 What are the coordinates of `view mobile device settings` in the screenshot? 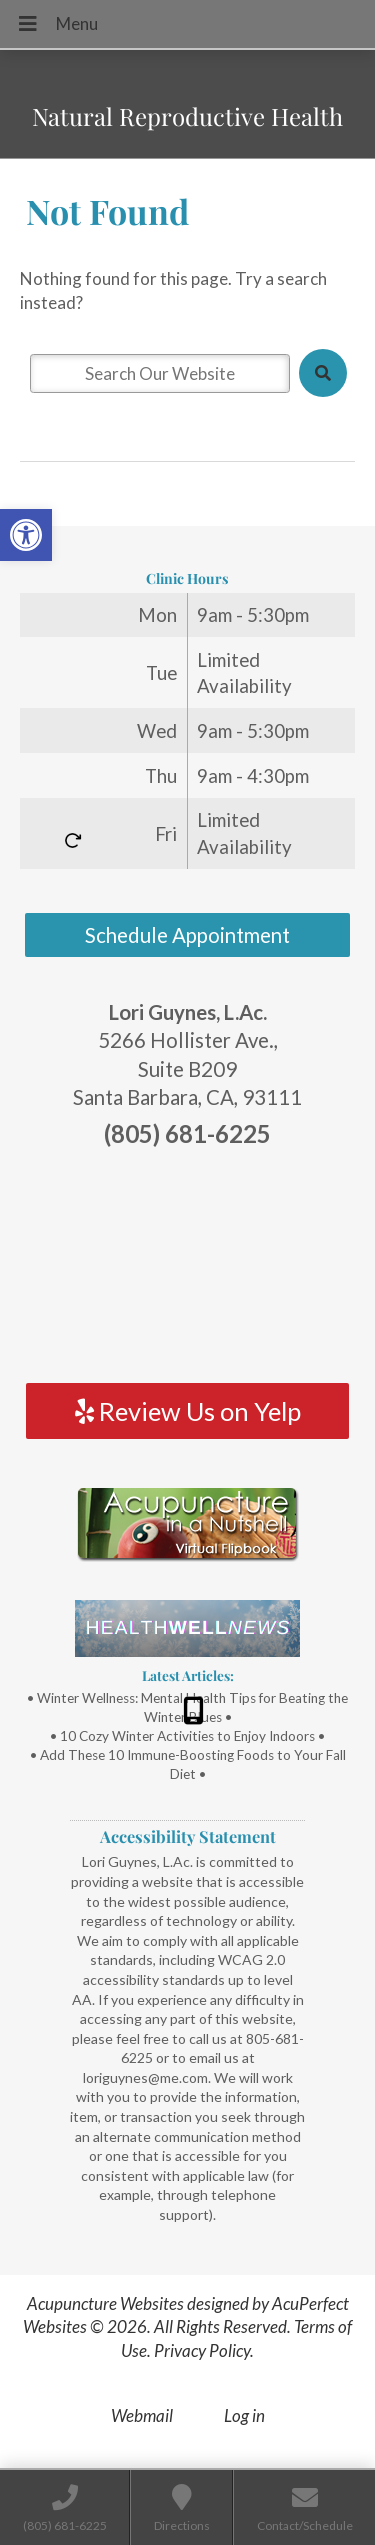 It's located at (193, 1710).